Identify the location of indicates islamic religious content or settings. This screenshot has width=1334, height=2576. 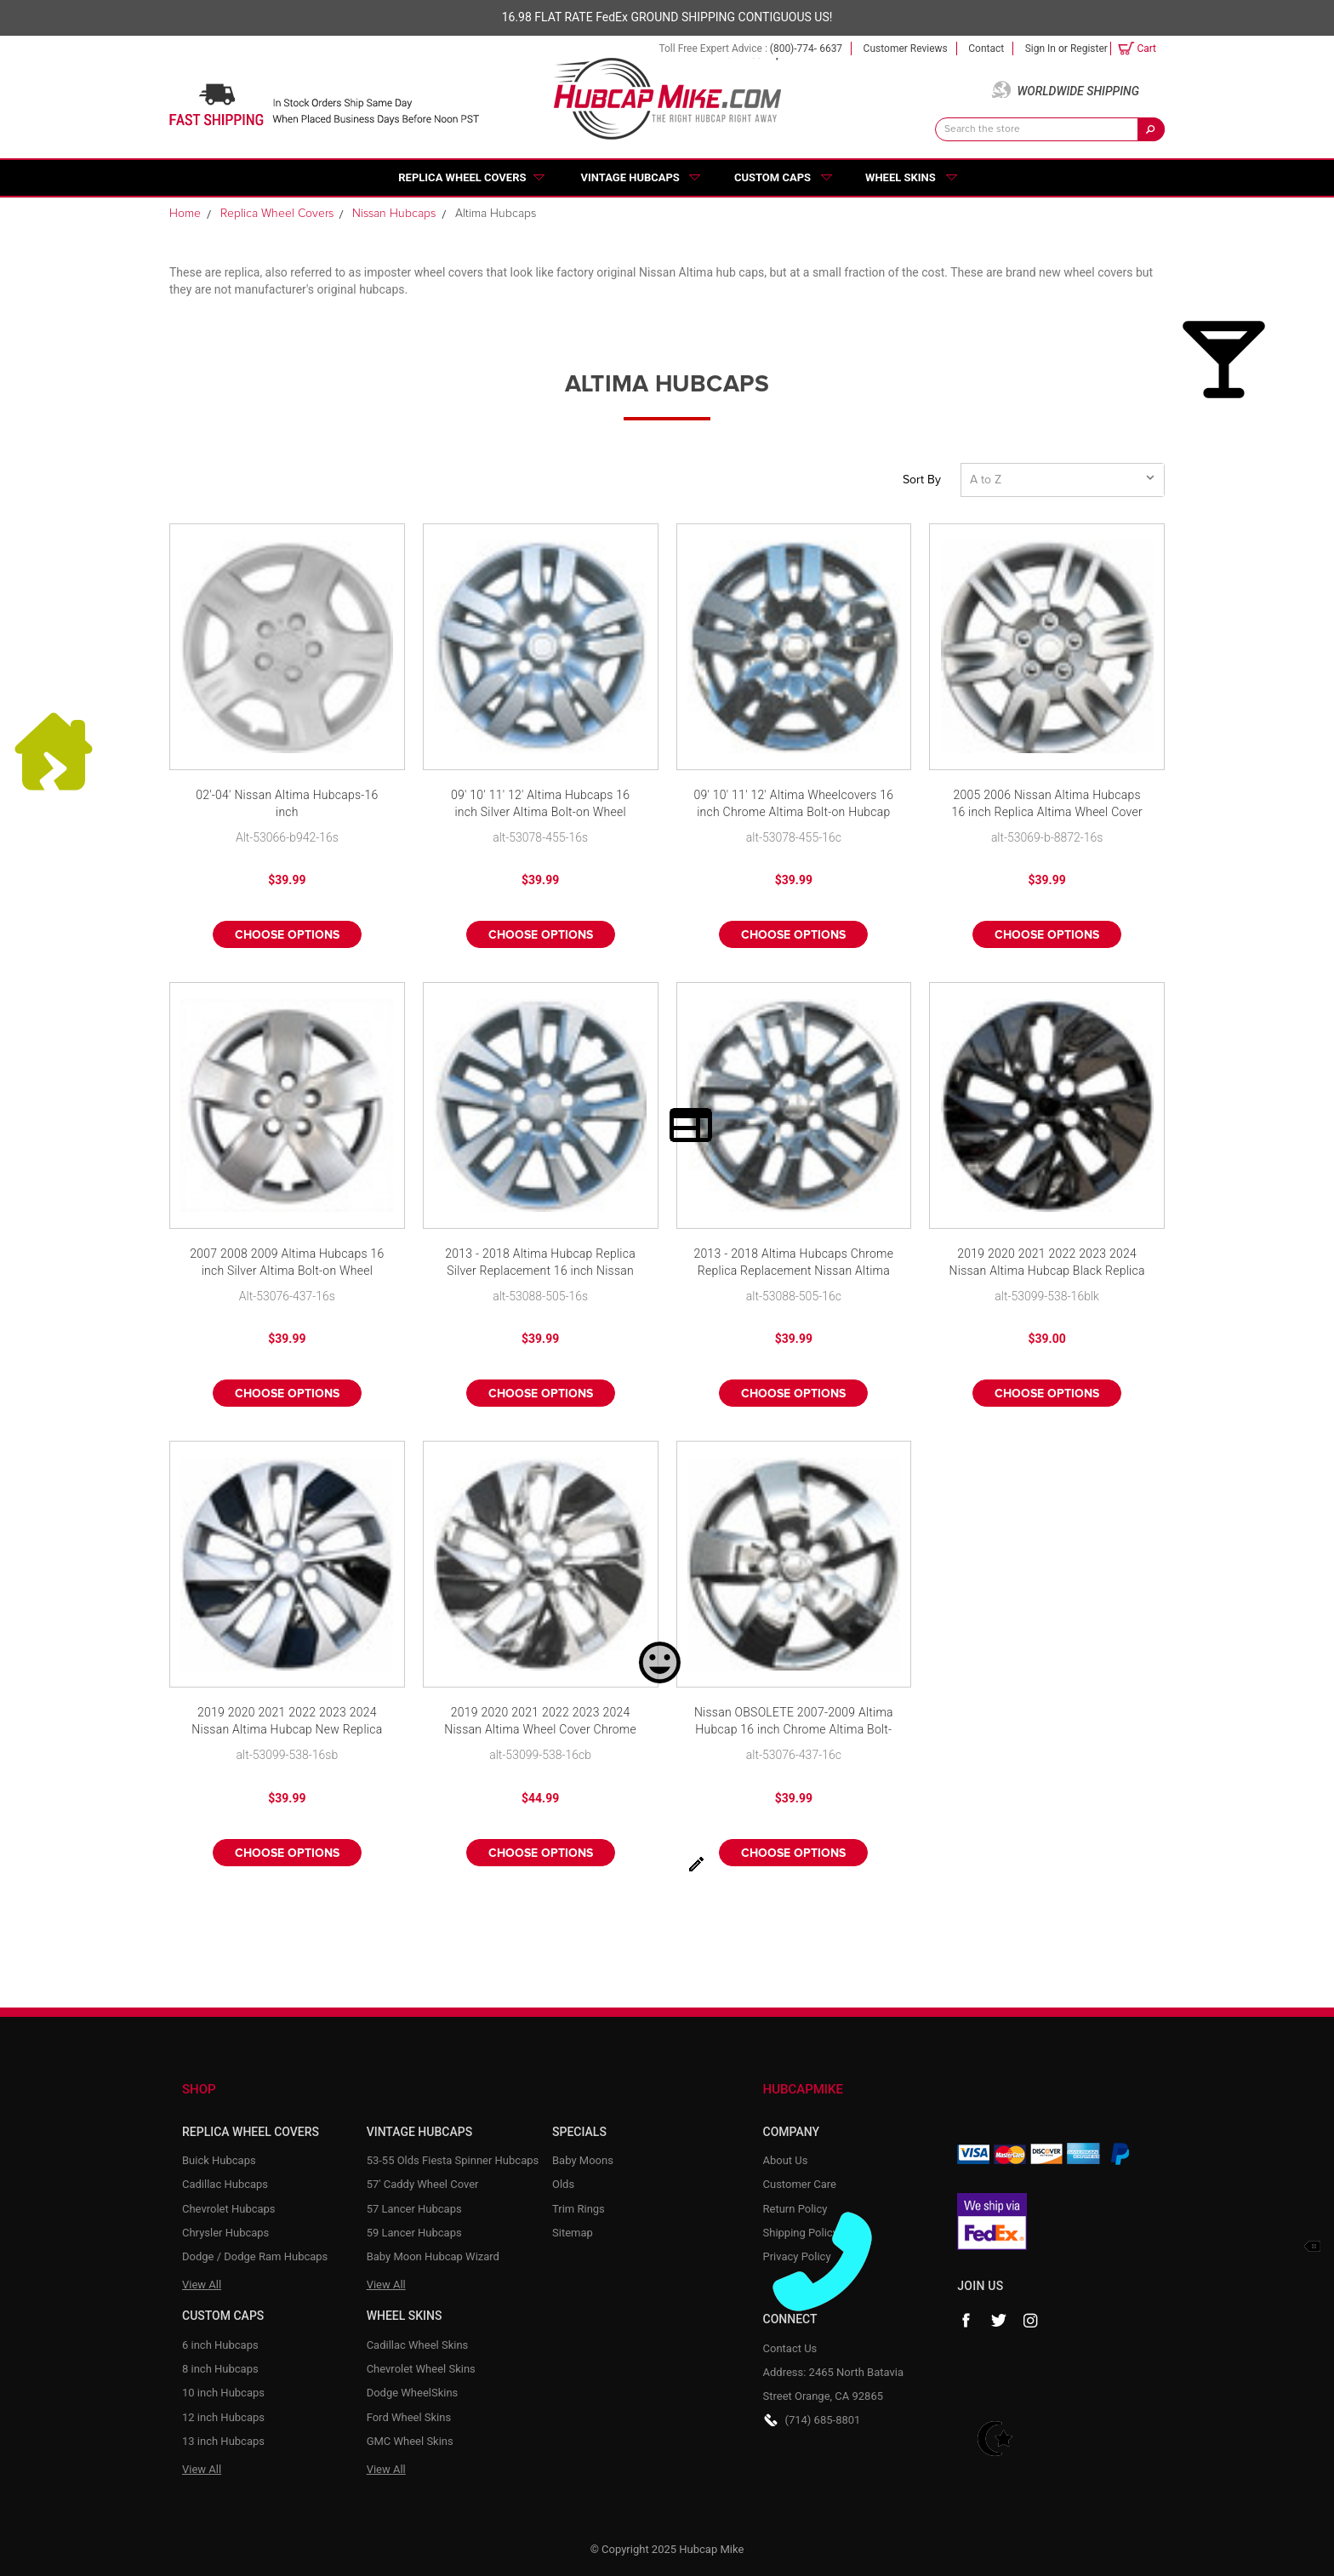
(995, 2438).